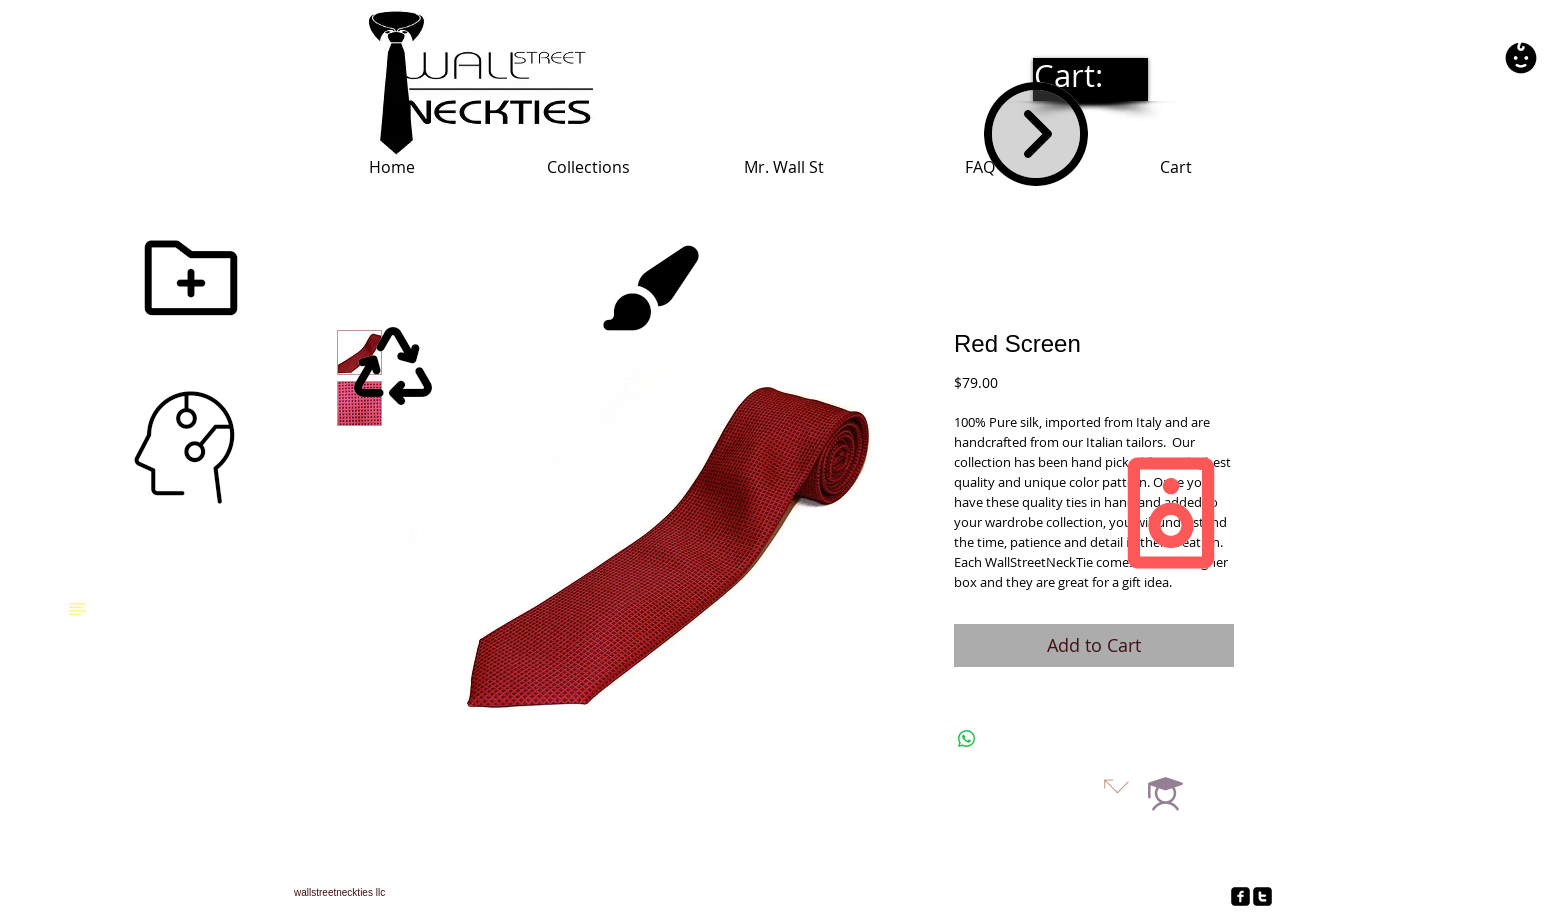 This screenshot has width=1568, height=913. What do you see at coordinates (393, 366) in the screenshot?
I see `recycle or move item to trash` at bounding box center [393, 366].